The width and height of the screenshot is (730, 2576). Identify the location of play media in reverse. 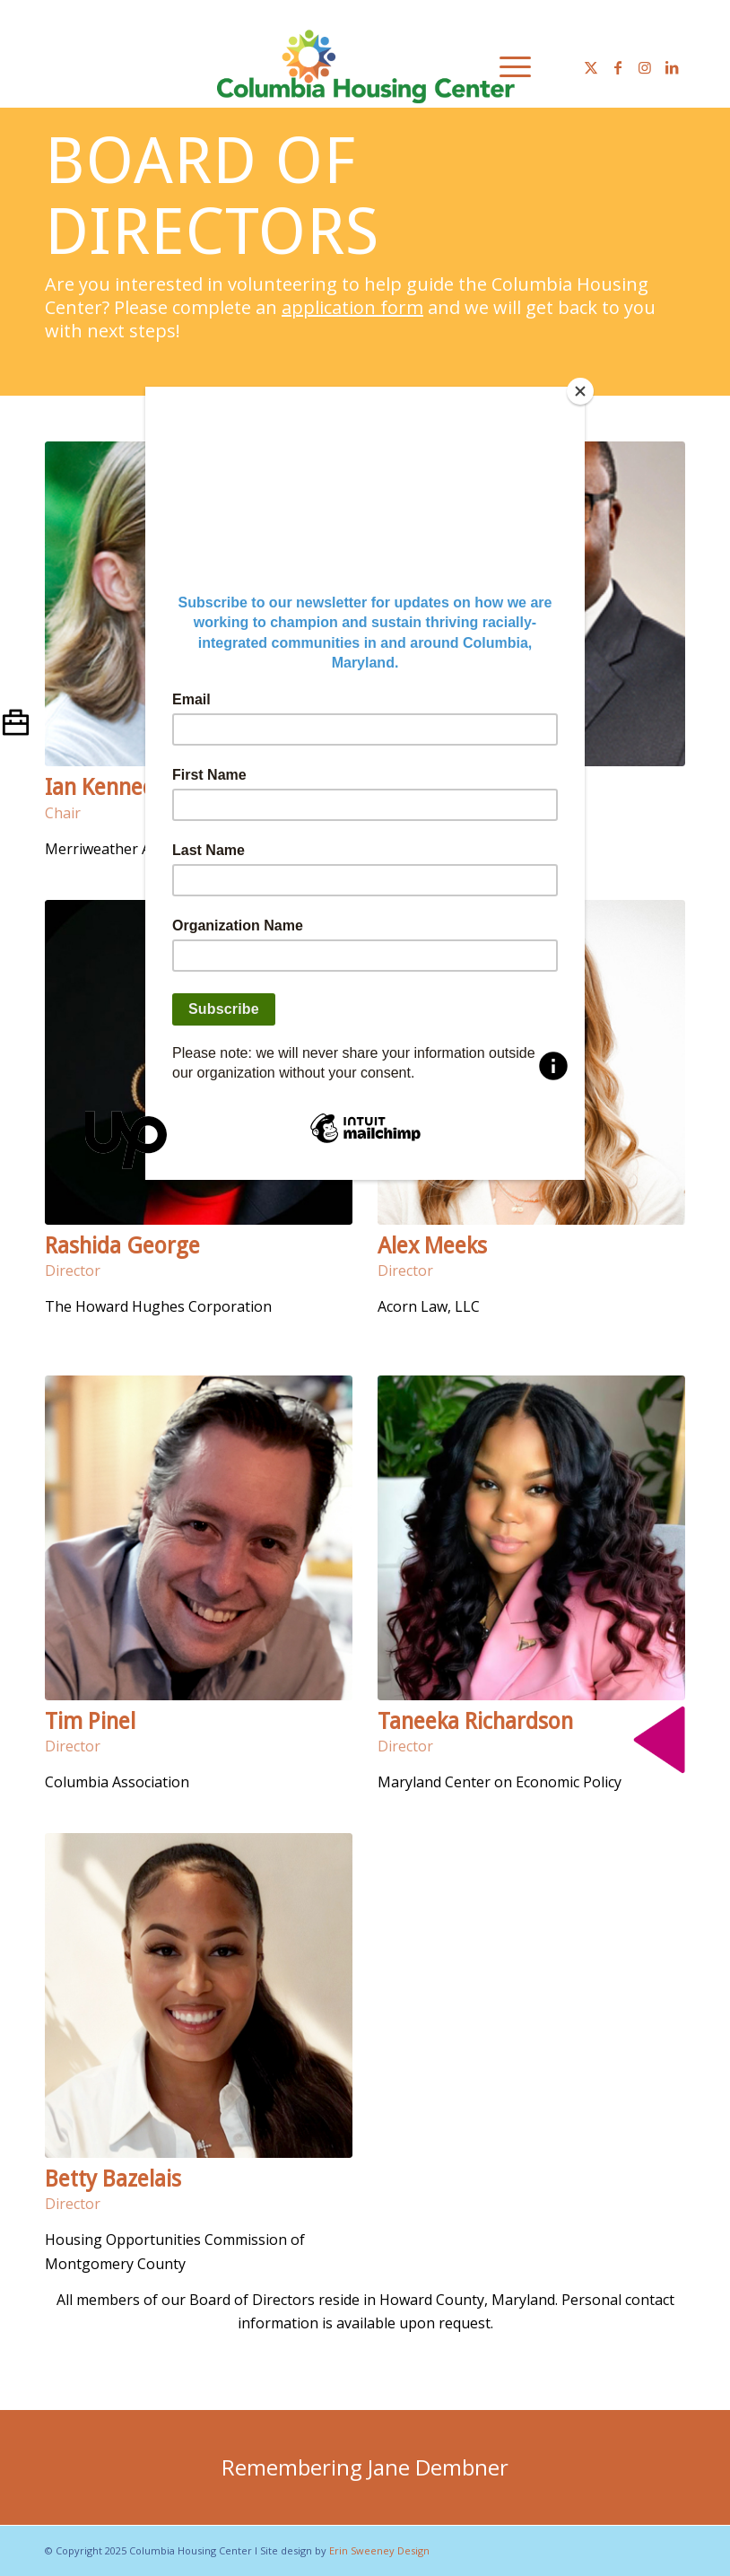
(667, 1740).